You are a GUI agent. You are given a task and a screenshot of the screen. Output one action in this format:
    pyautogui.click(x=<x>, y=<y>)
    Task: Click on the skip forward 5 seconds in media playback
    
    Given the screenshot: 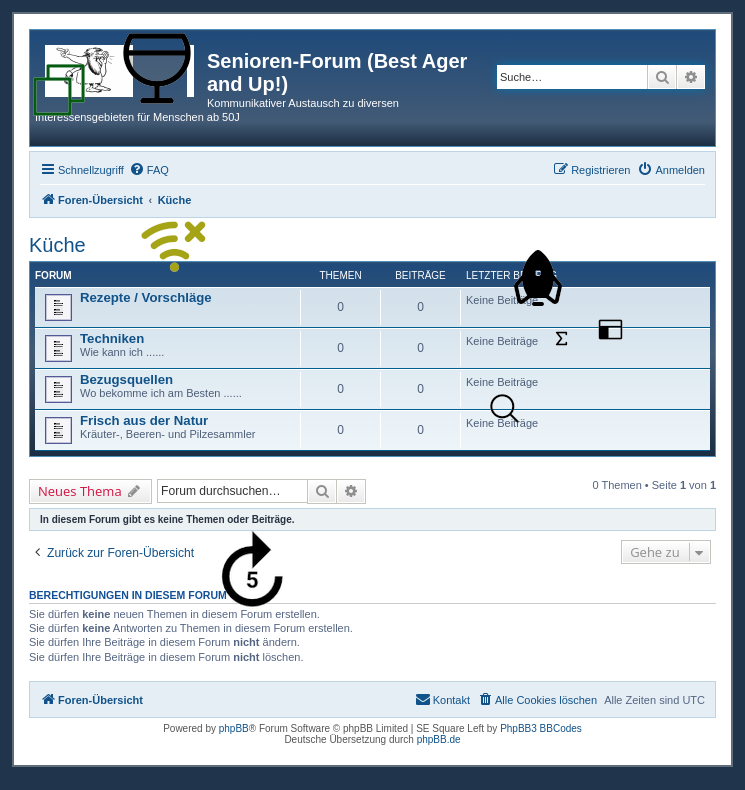 What is the action you would take?
    pyautogui.click(x=252, y=572)
    